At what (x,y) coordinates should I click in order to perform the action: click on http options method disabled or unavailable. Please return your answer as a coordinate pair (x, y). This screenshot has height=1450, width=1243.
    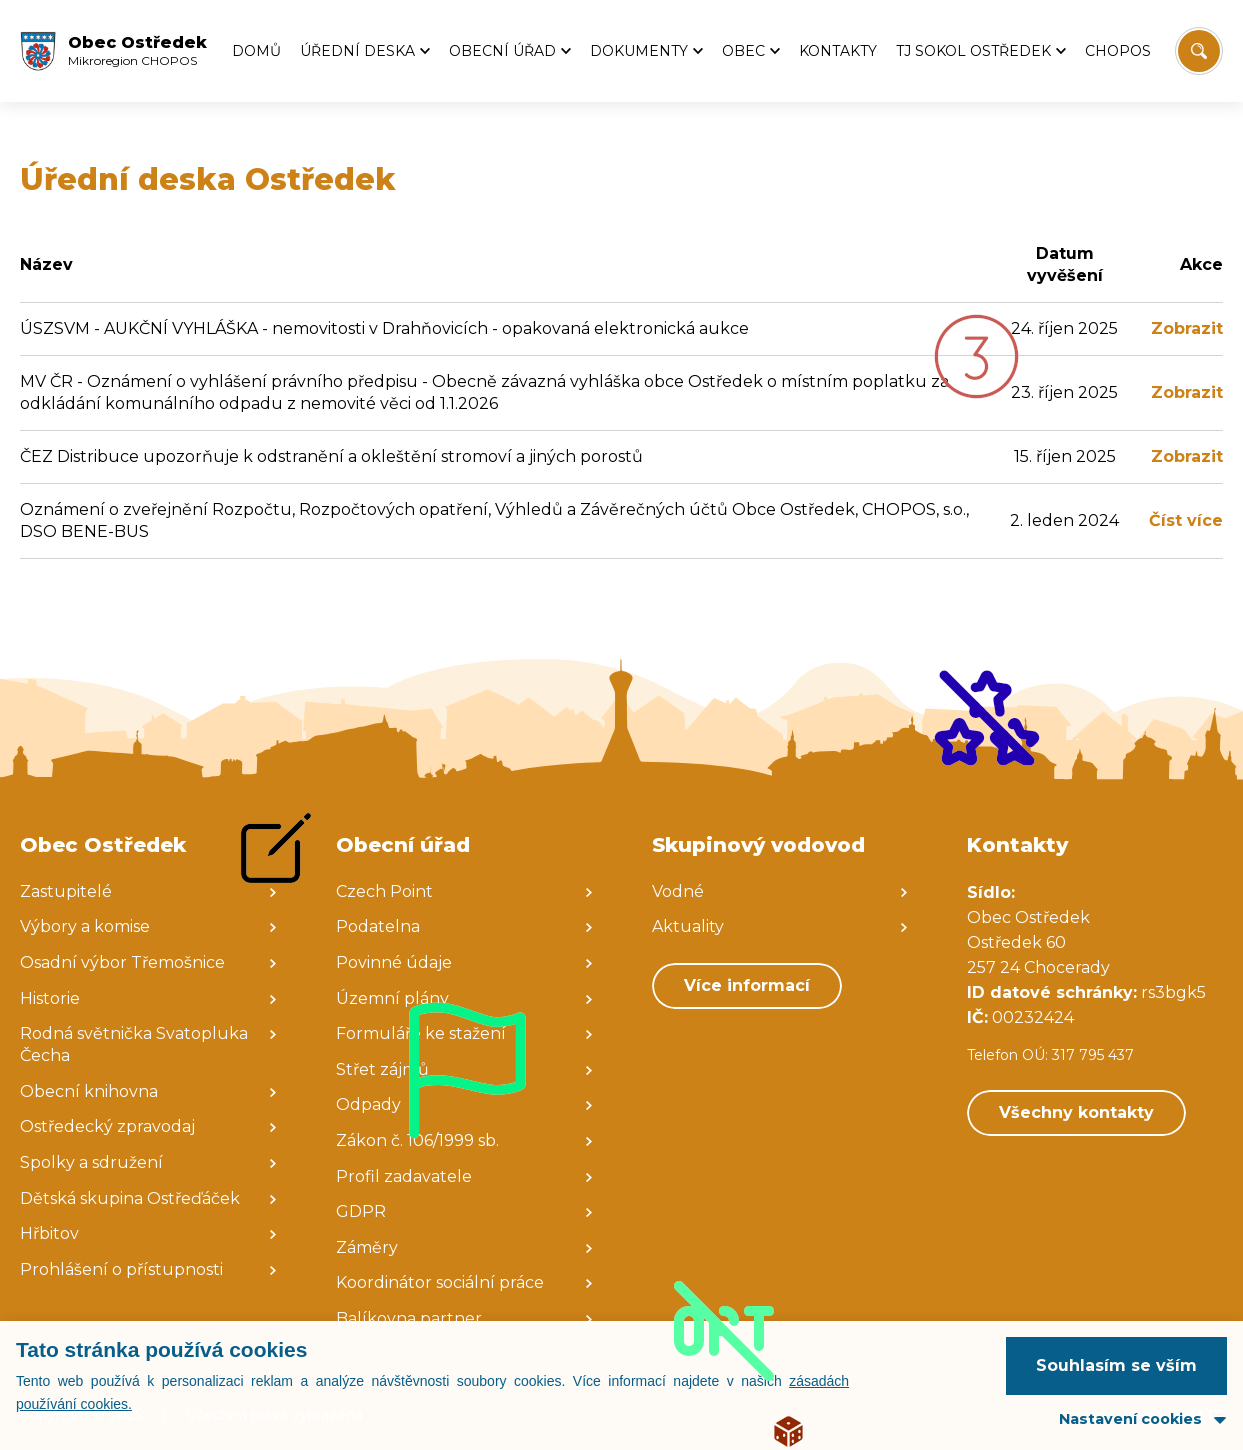
    Looking at the image, I should click on (724, 1331).